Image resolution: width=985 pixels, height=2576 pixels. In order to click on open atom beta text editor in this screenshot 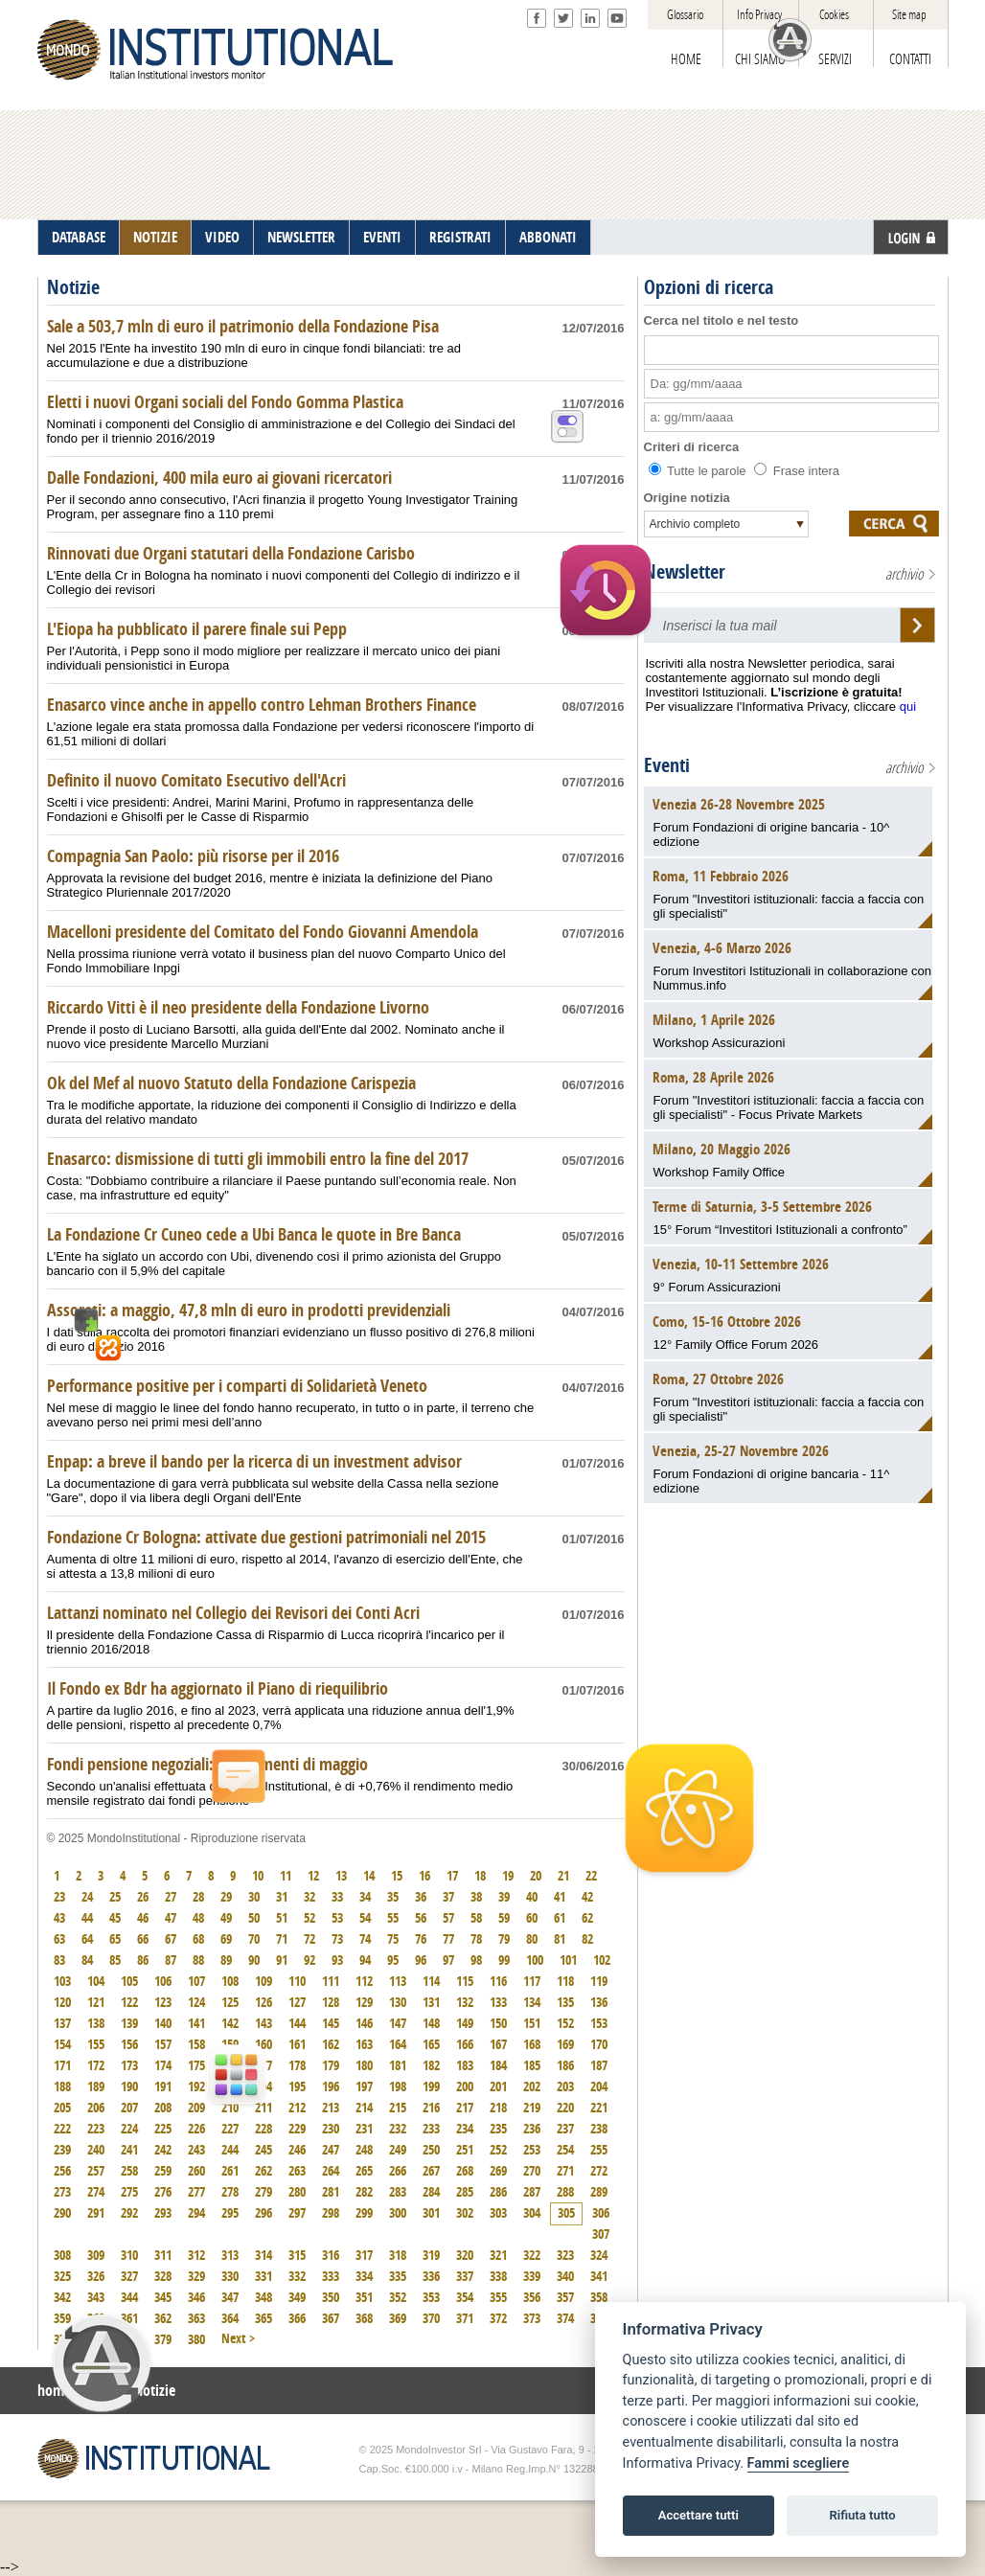, I will do `click(689, 1808)`.